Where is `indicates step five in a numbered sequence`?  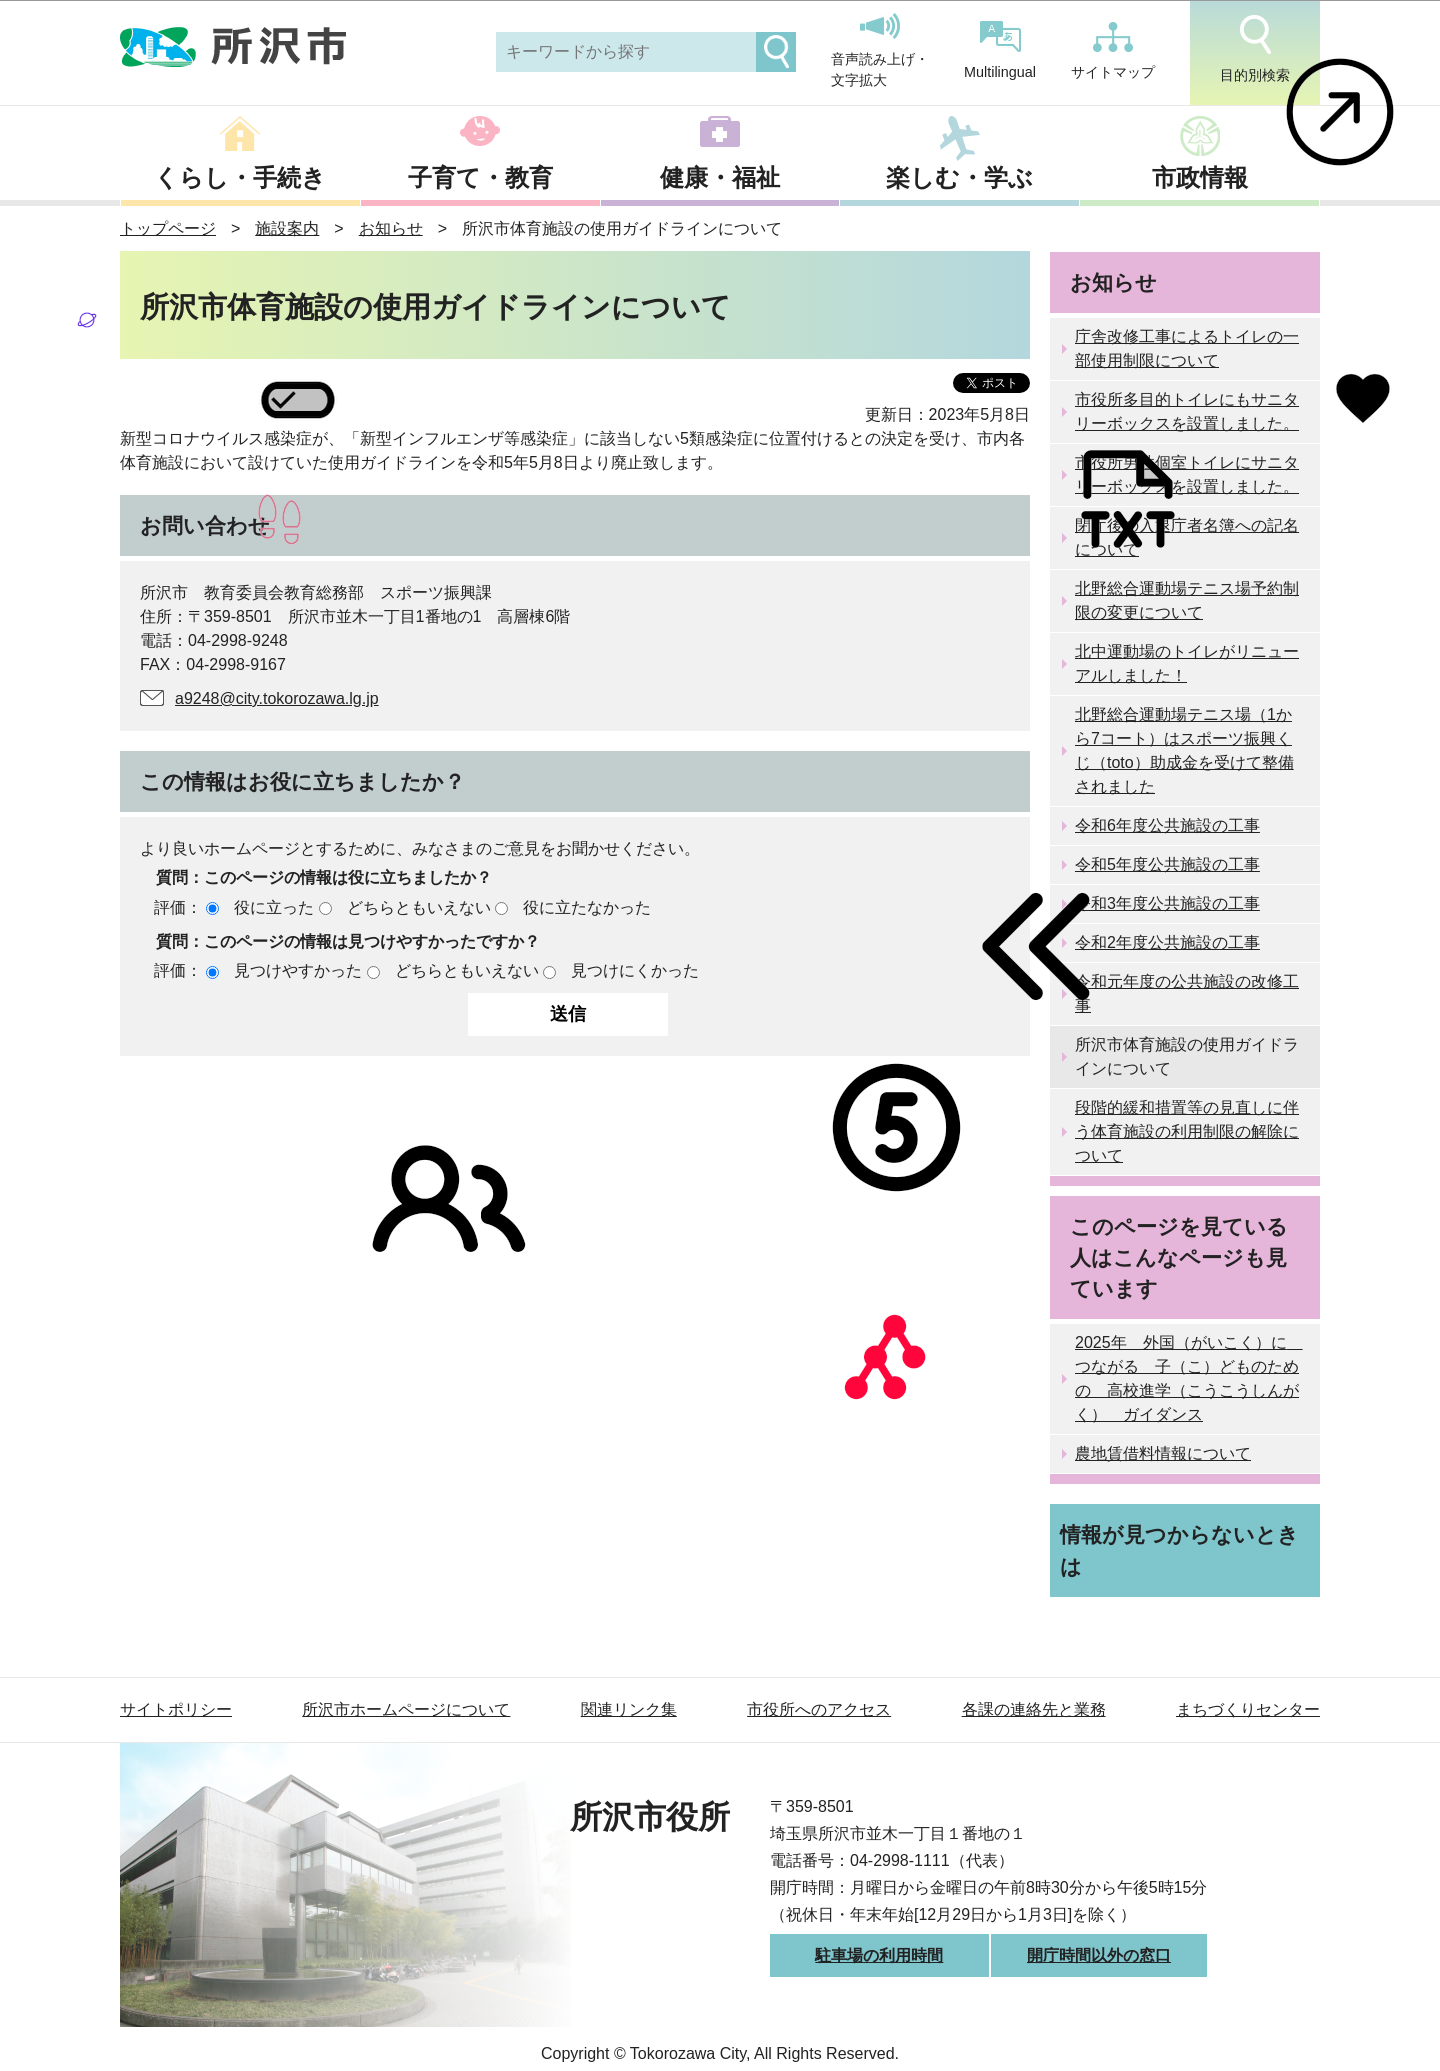
indicates step five in a numbered sequence is located at coordinates (896, 1127).